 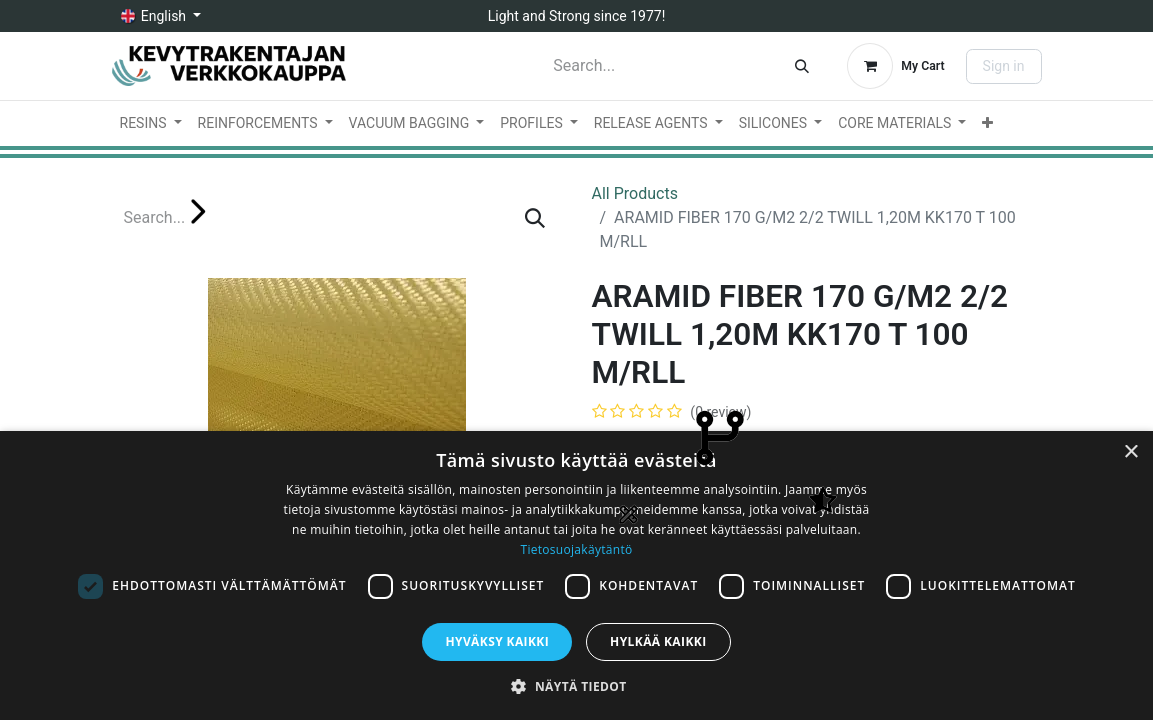 What do you see at coordinates (823, 501) in the screenshot?
I see `indicates a partial or half rating` at bounding box center [823, 501].